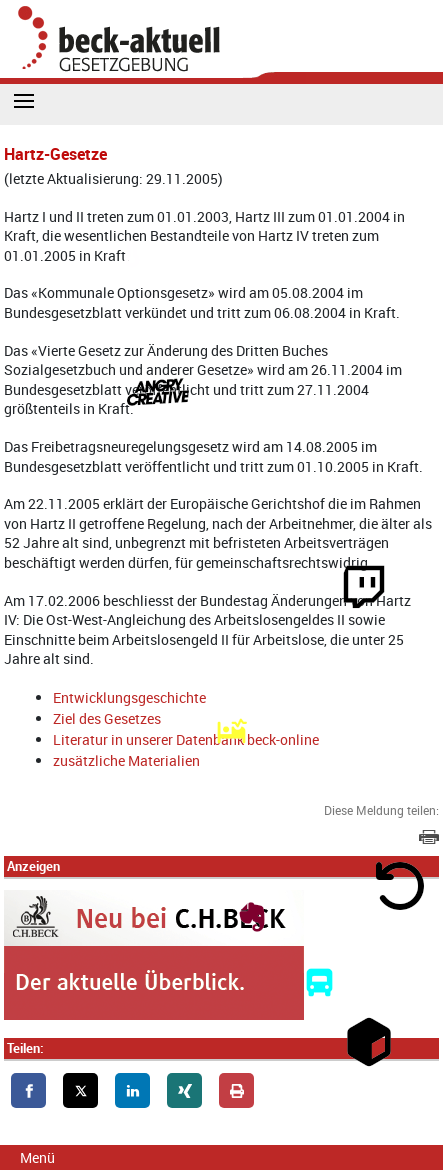  Describe the element at coordinates (369, 1042) in the screenshot. I see `view 3D model or object` at that location.